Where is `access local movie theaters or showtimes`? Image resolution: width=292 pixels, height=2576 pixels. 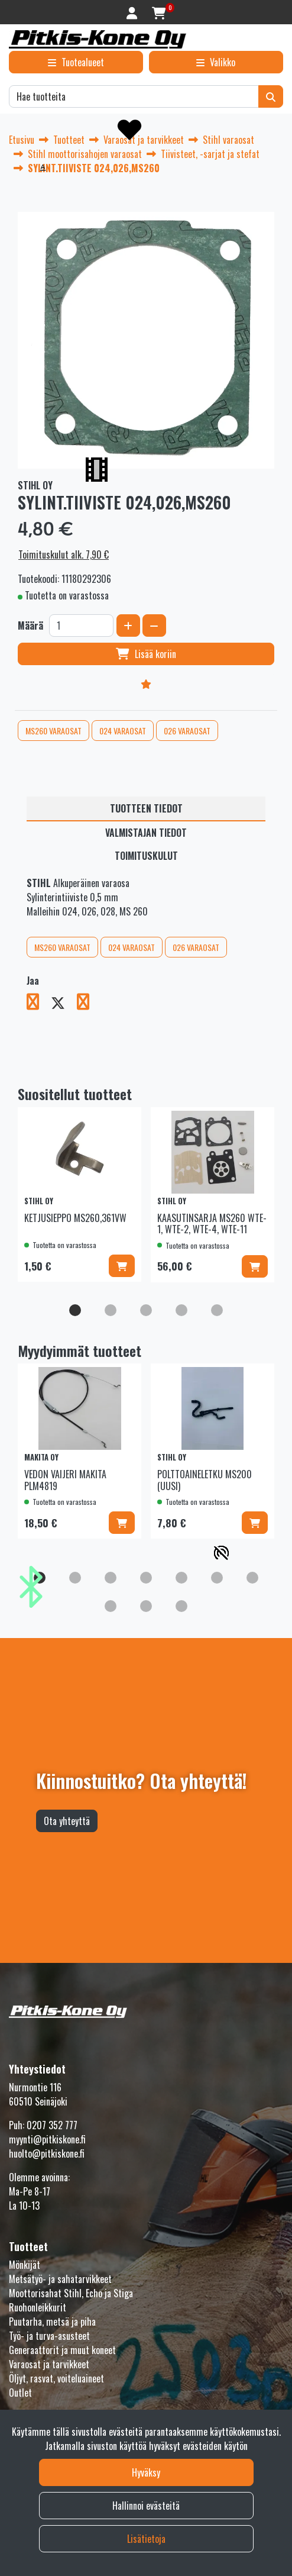 access local movie theaters or showtimes is located at coordinates (96, 469).